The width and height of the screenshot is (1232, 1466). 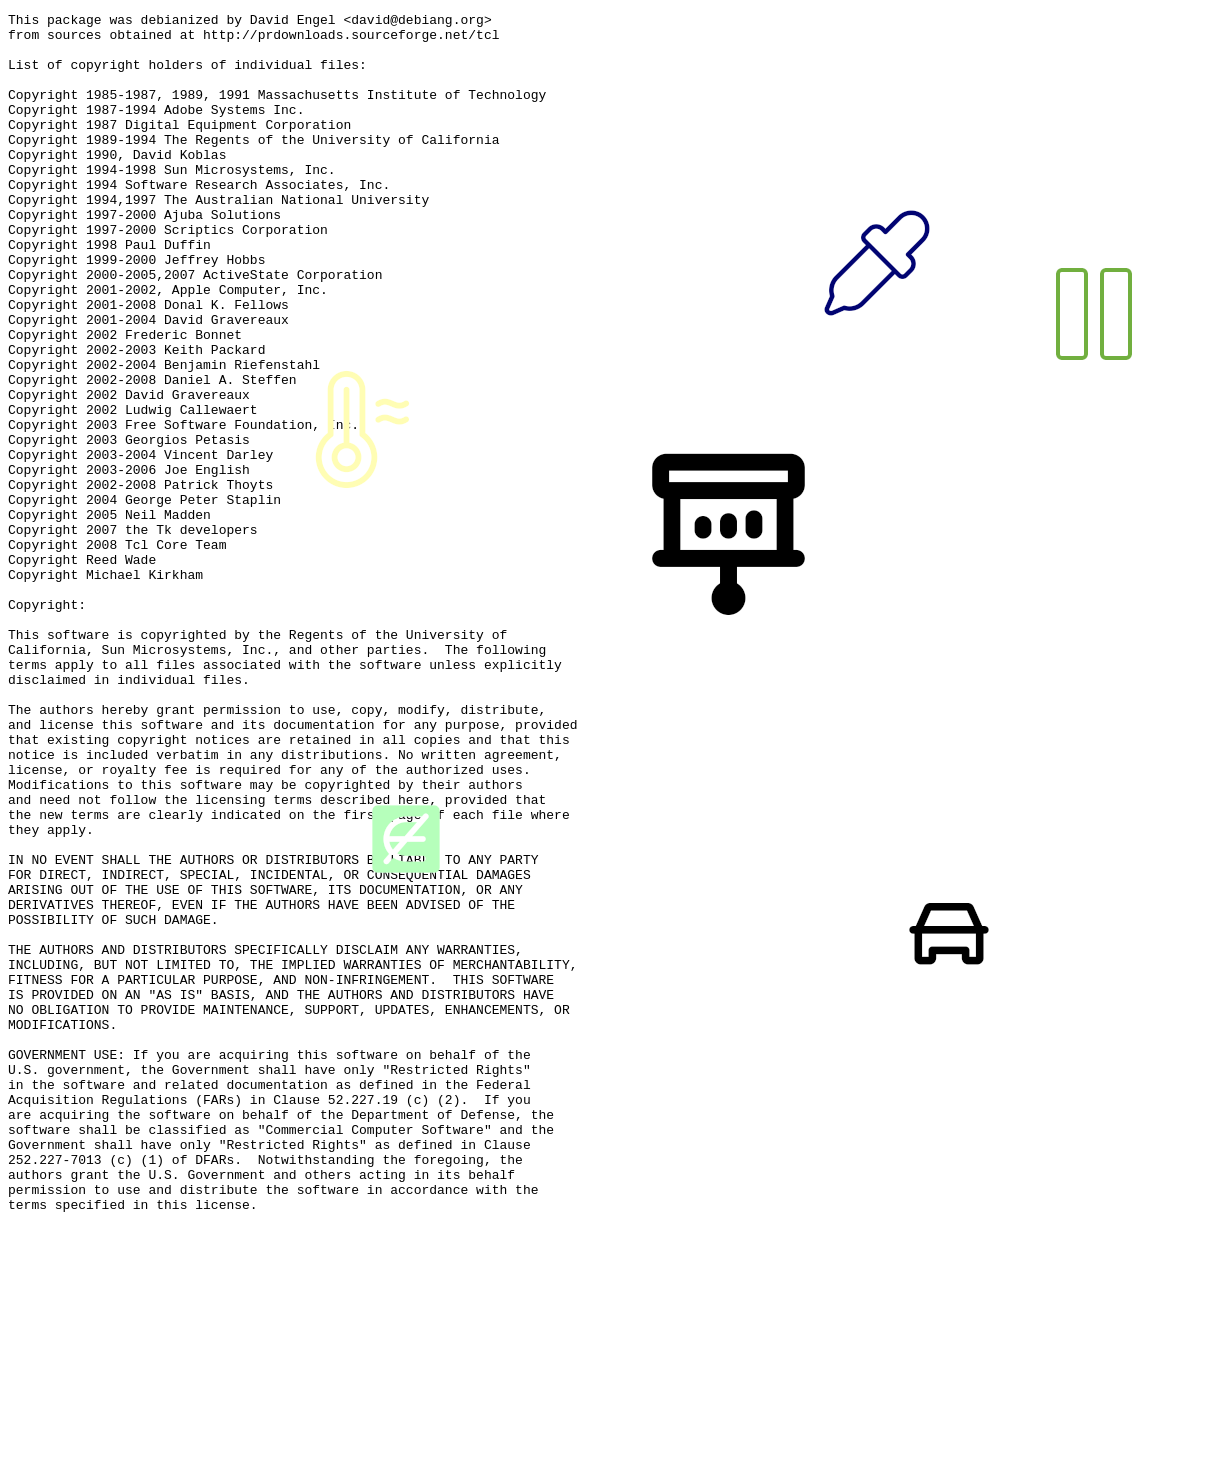 What do you see at coordinates (877, 263) in the screenshot?
I see `pick a color from the screen` at bounding box center [877, 263].